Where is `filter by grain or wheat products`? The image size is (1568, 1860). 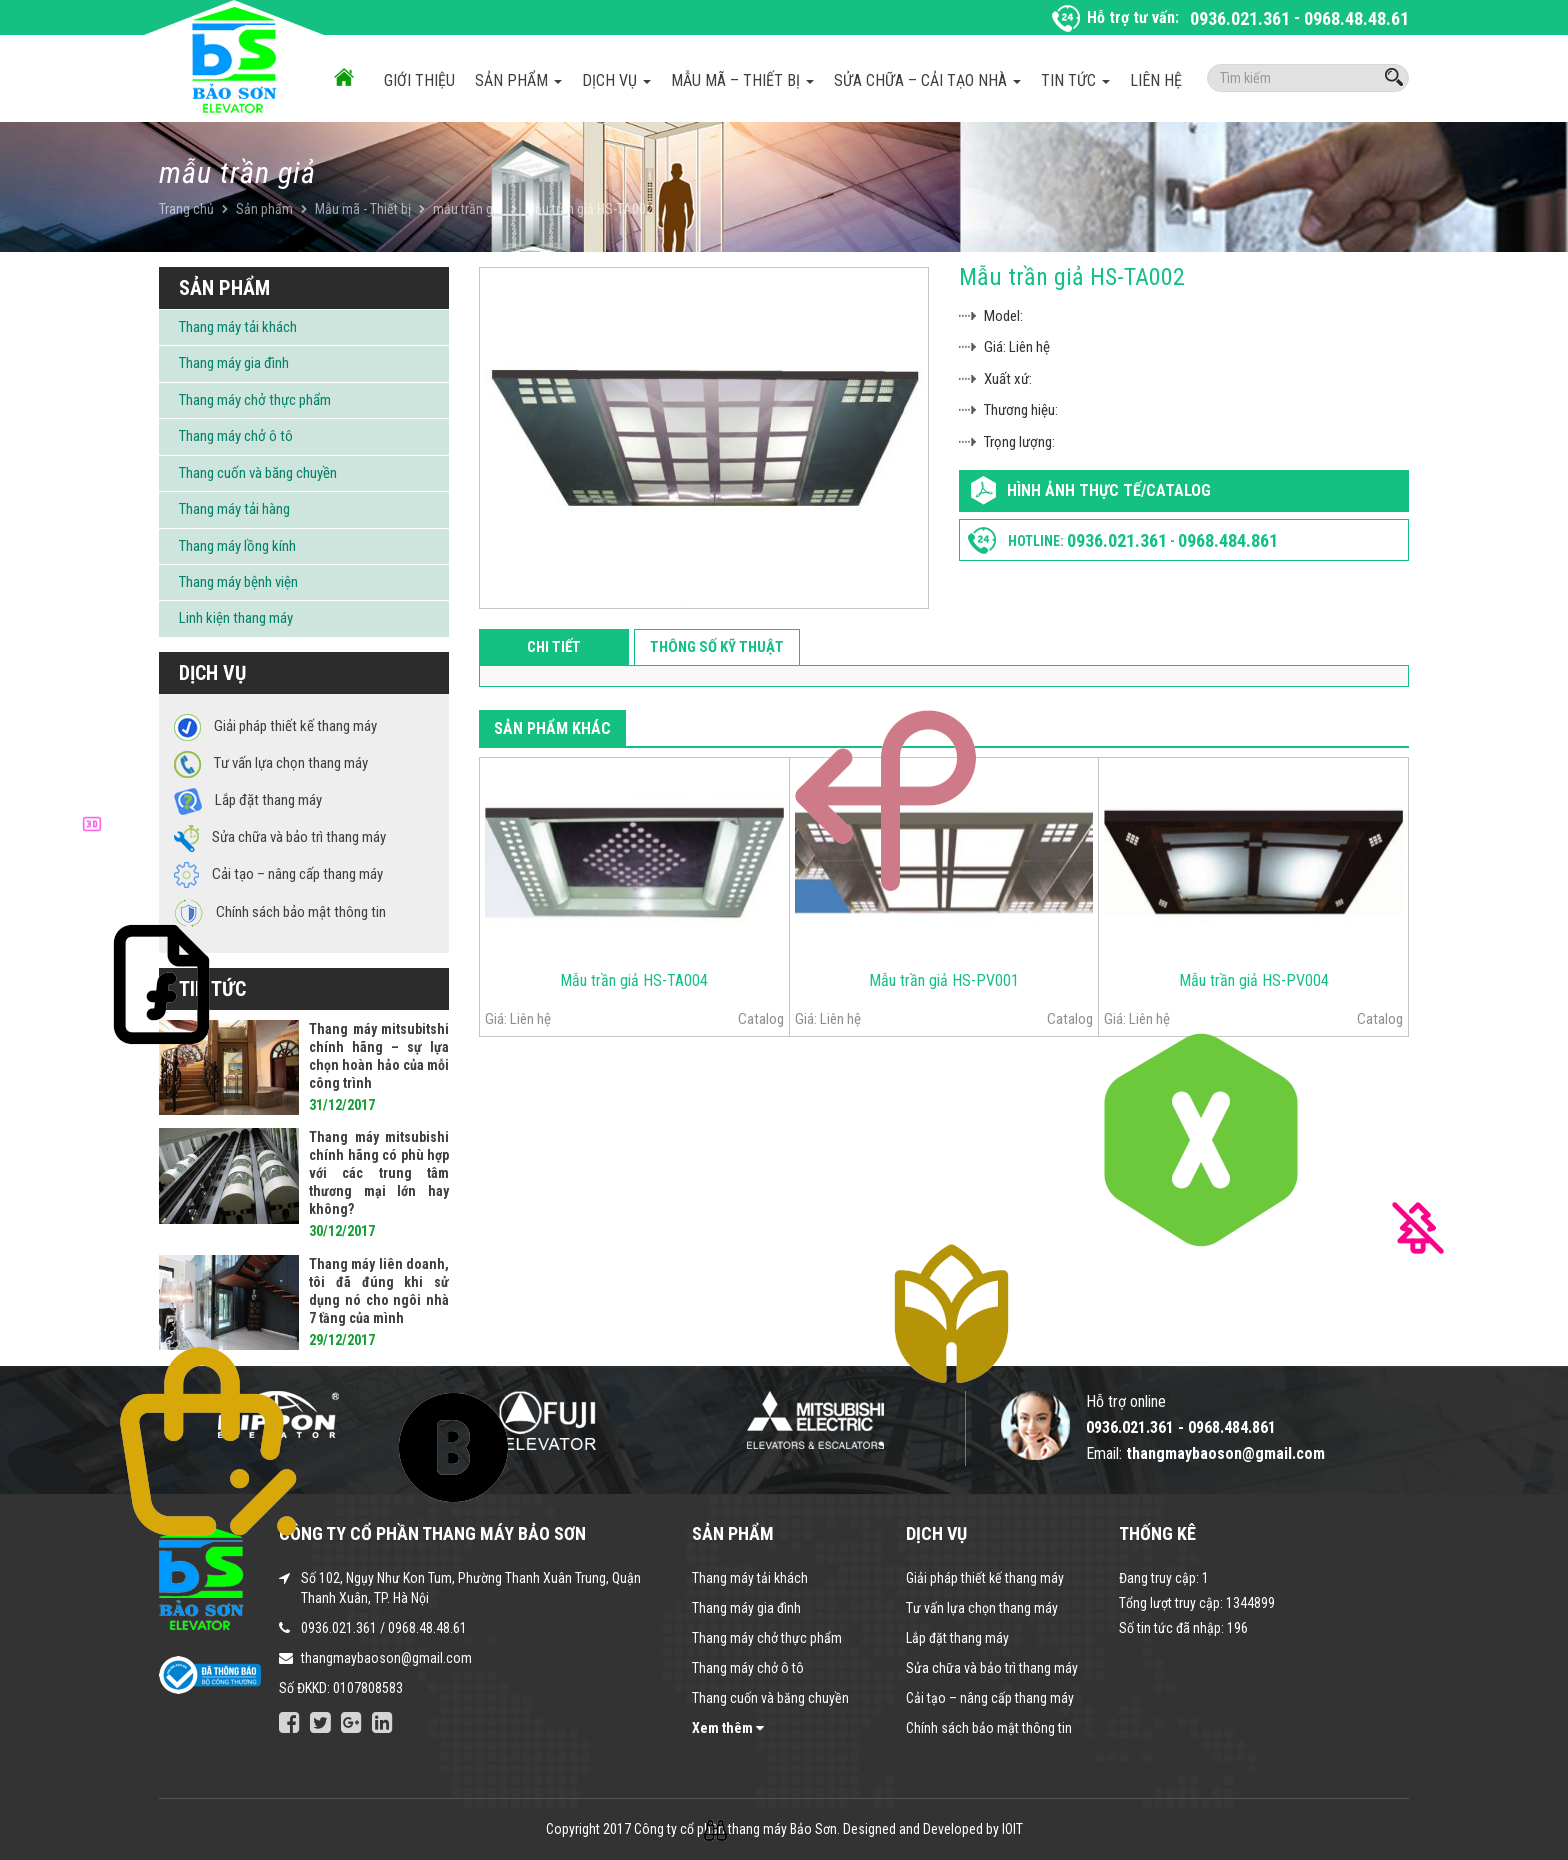 filter by grain or wheat products is located at coordinates (951, 1316).